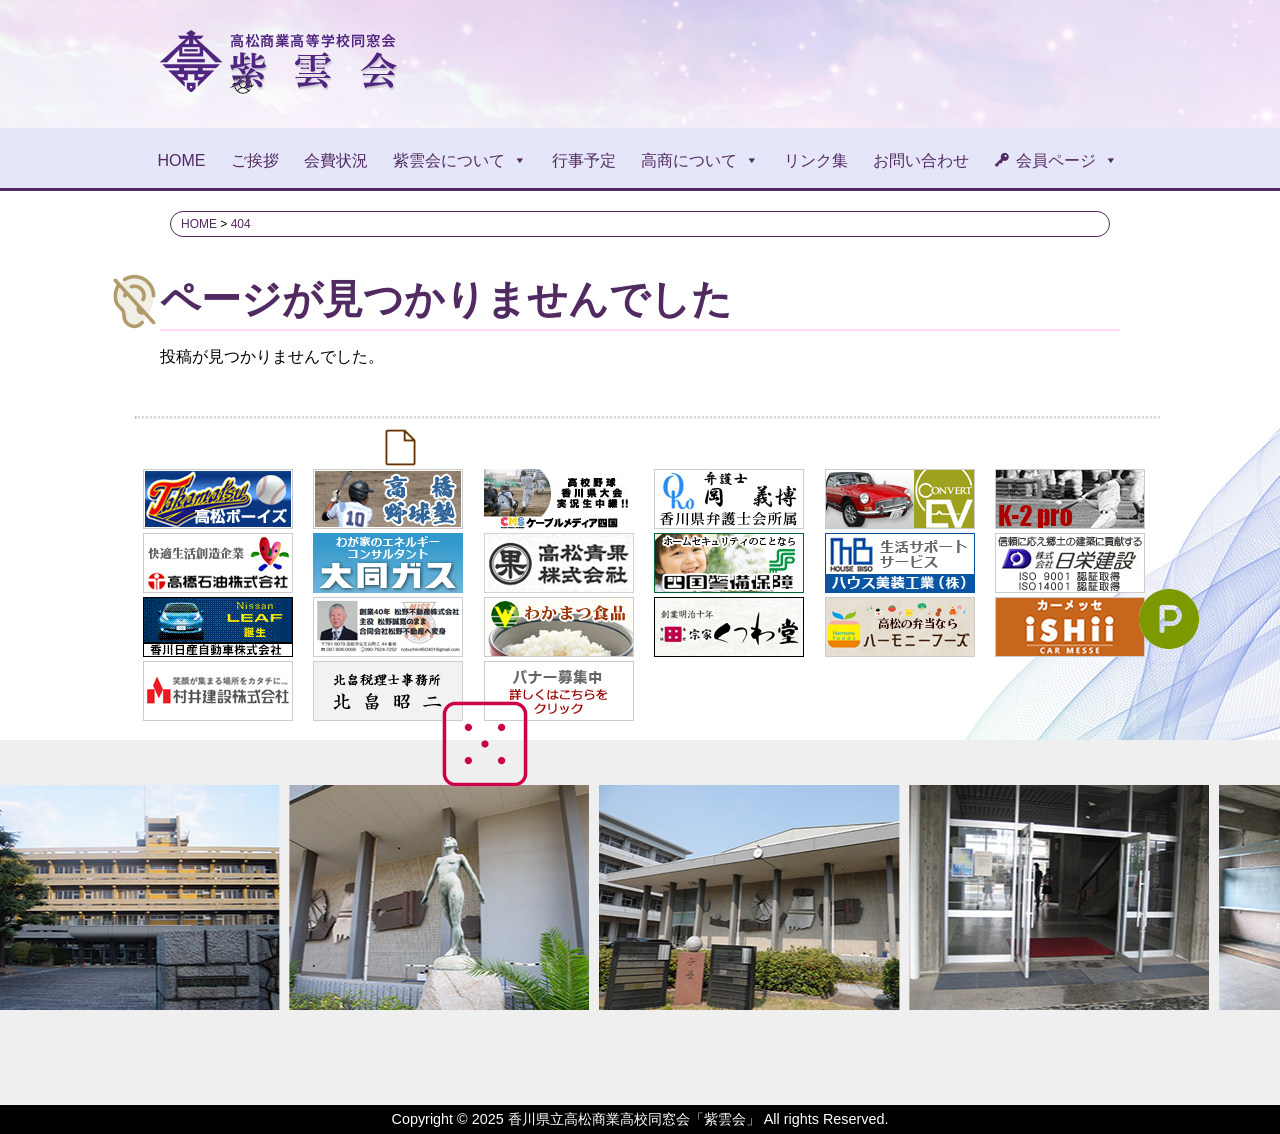 Image resolution: width=1280 pixels, height=1134 pixels. I want to click on switch between user accounts, so click(243, 85).